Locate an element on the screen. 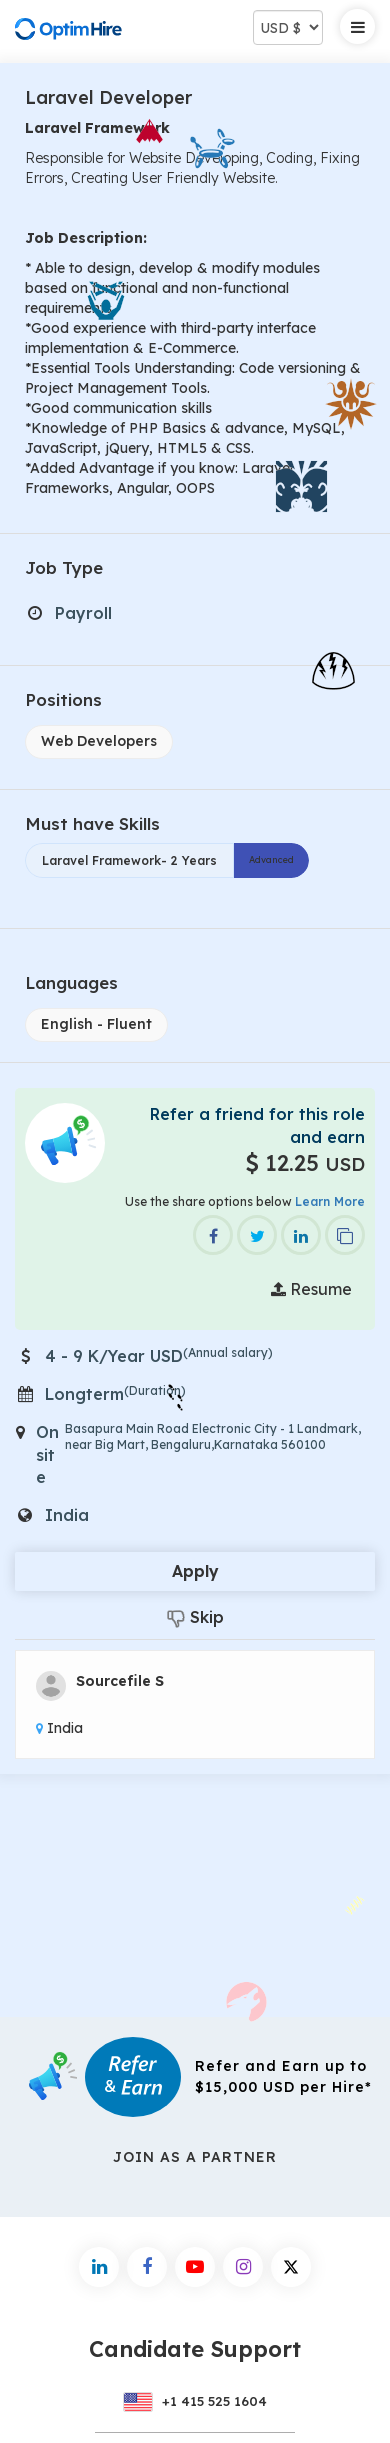  access party or celebration features is located at coordinates (212, 148).